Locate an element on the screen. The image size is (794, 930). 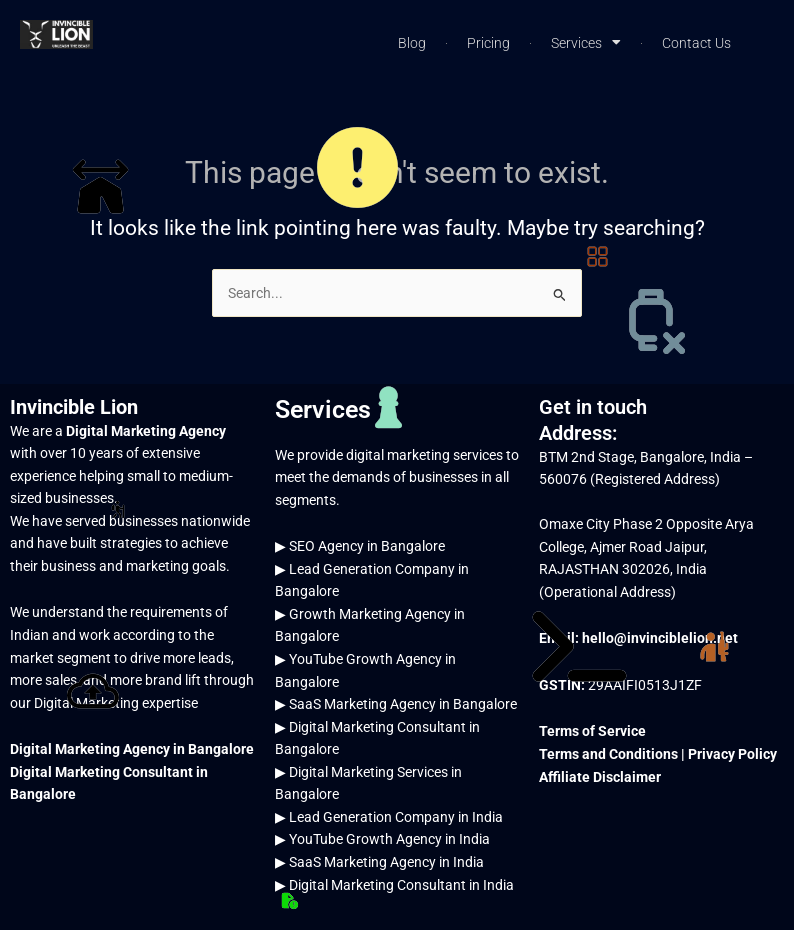
access hiking trails or outdoor activities is located at coordinates (118, 509).